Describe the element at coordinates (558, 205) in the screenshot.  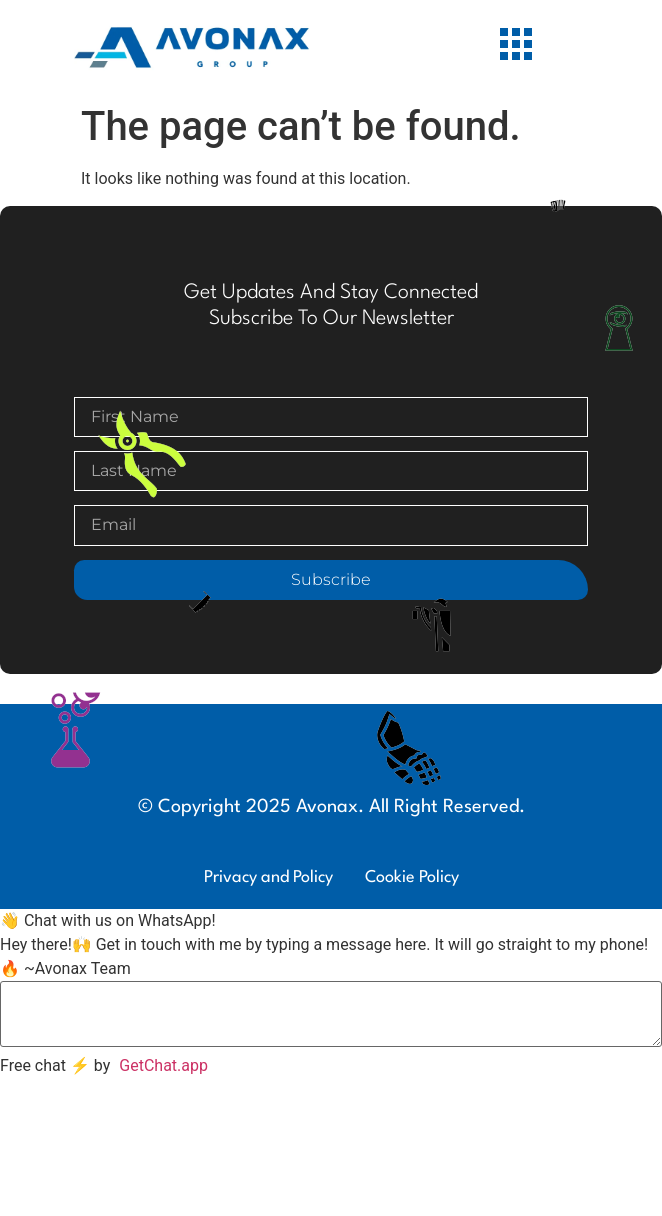
I see `select accordion instrument` at that location.